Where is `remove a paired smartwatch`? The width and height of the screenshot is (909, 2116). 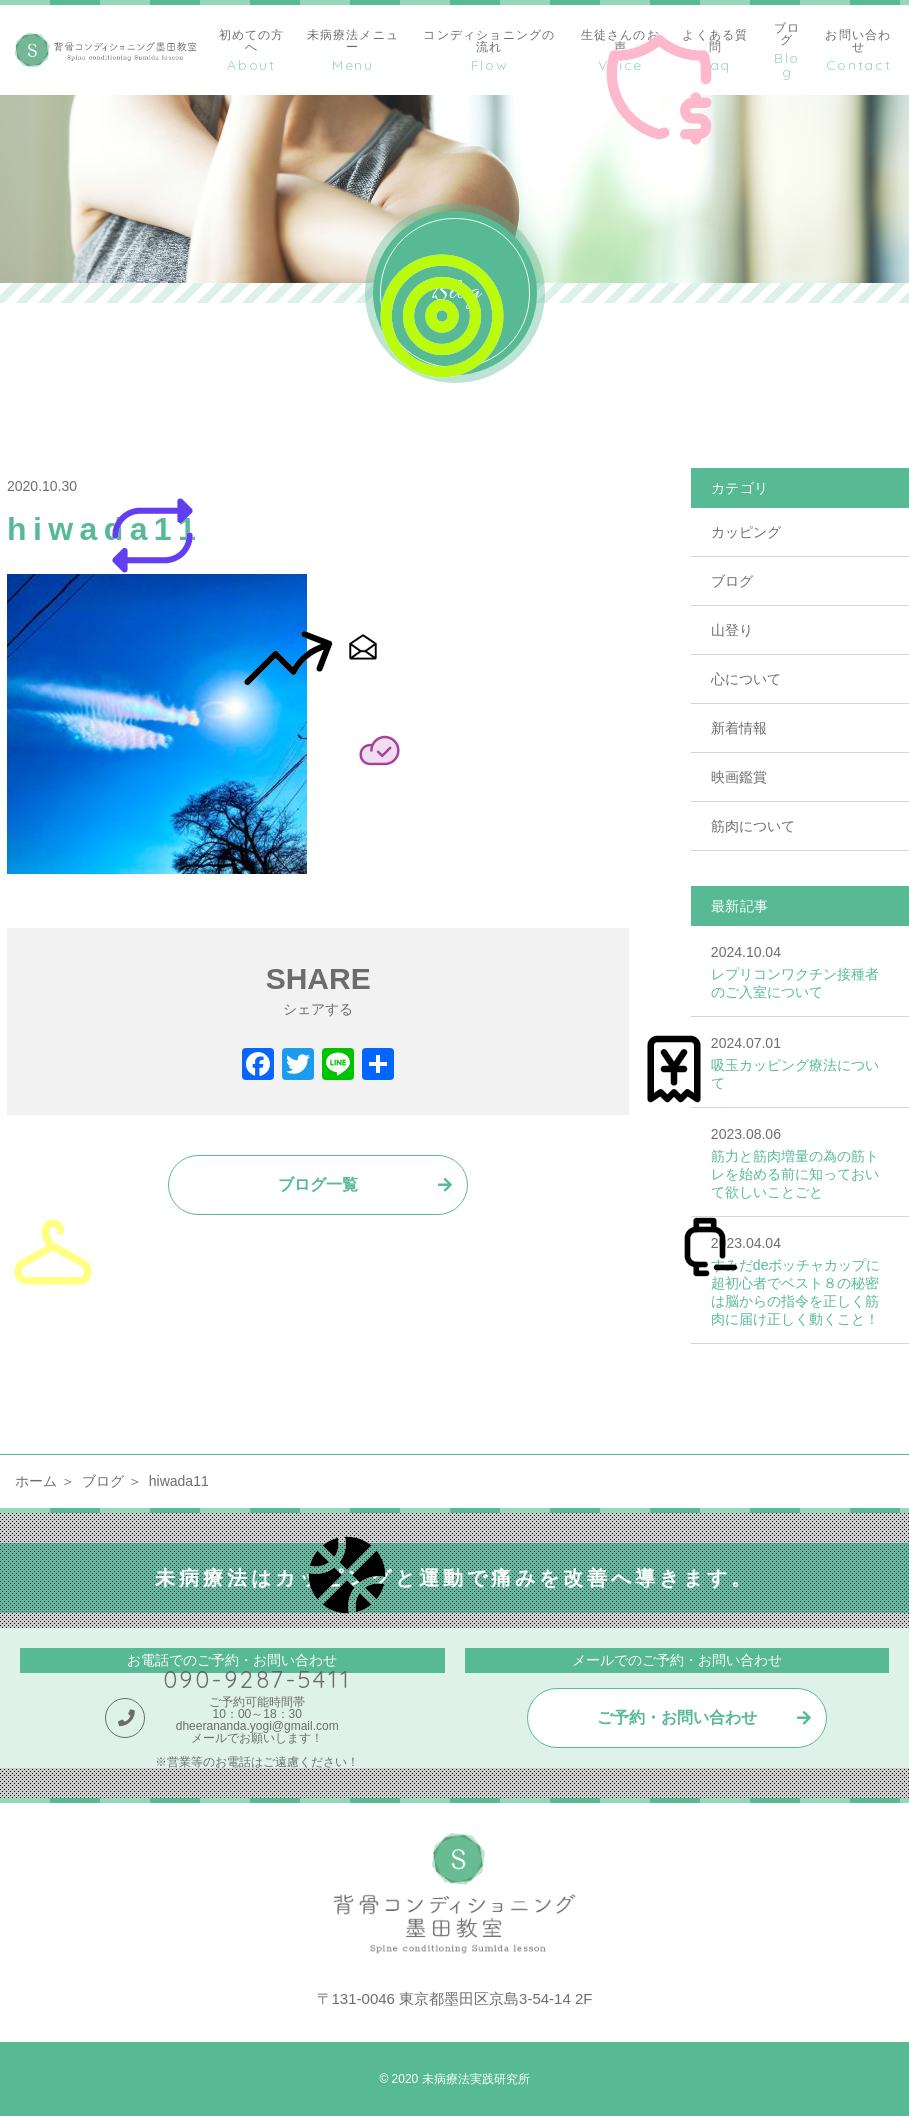 remove a paired smartwatch is located at coordinates (705, 1247).